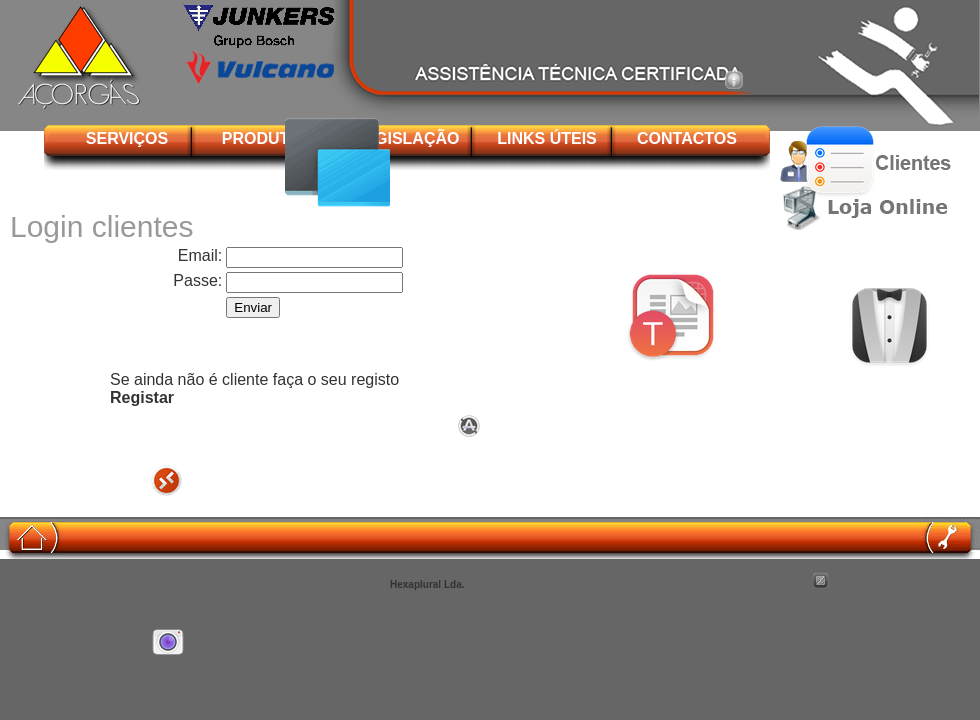 This screenshot has width=980, height=720. I want to click on open remote desktop connection, so click(166, 480).